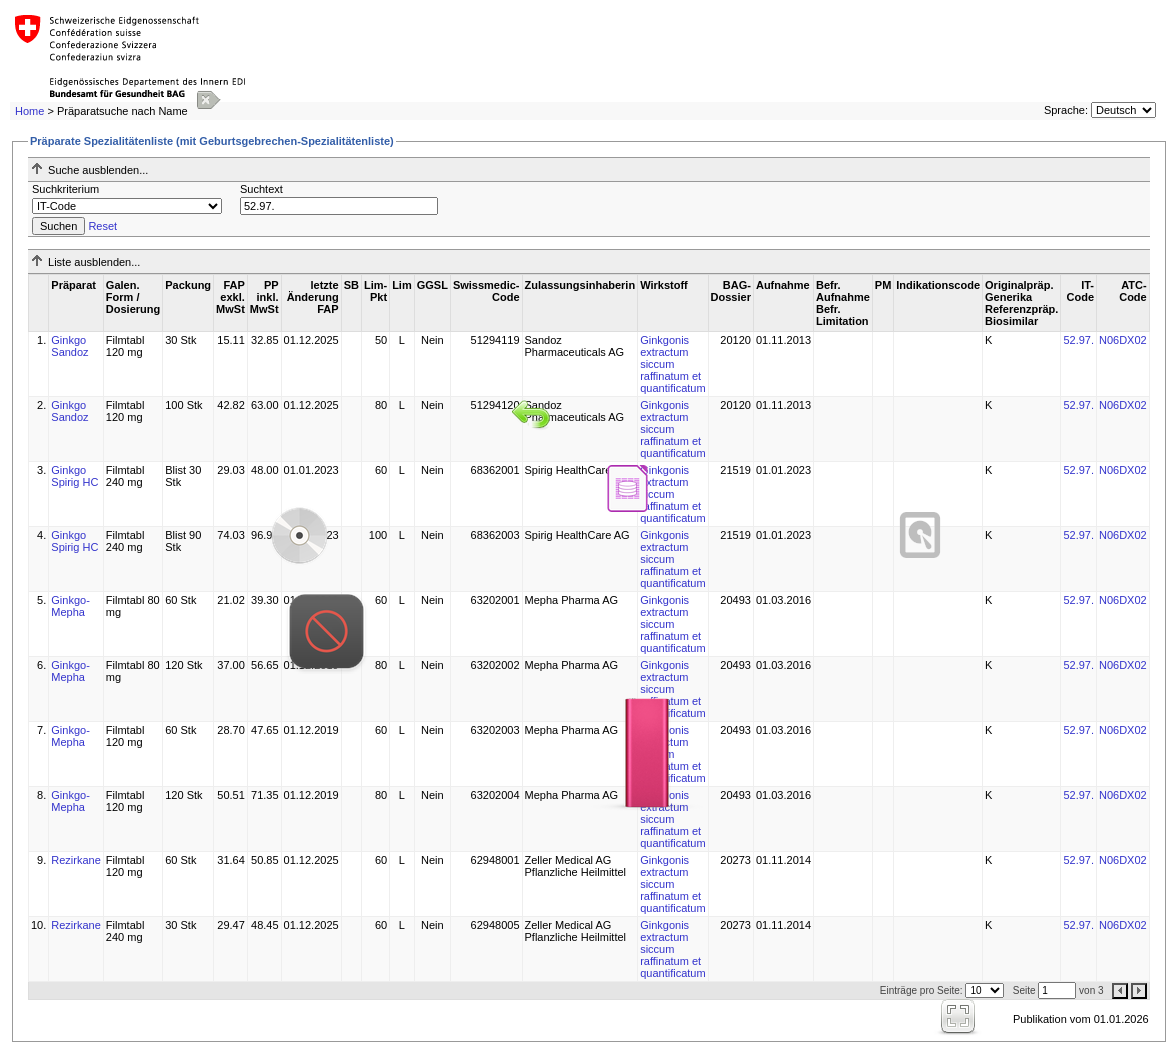 Image resolution: width=1166 pixels, height=1052 pixels. Describe the element at coordinates (299, 535) in the screenshot. I see `access DVD-R disc drive` at that location.